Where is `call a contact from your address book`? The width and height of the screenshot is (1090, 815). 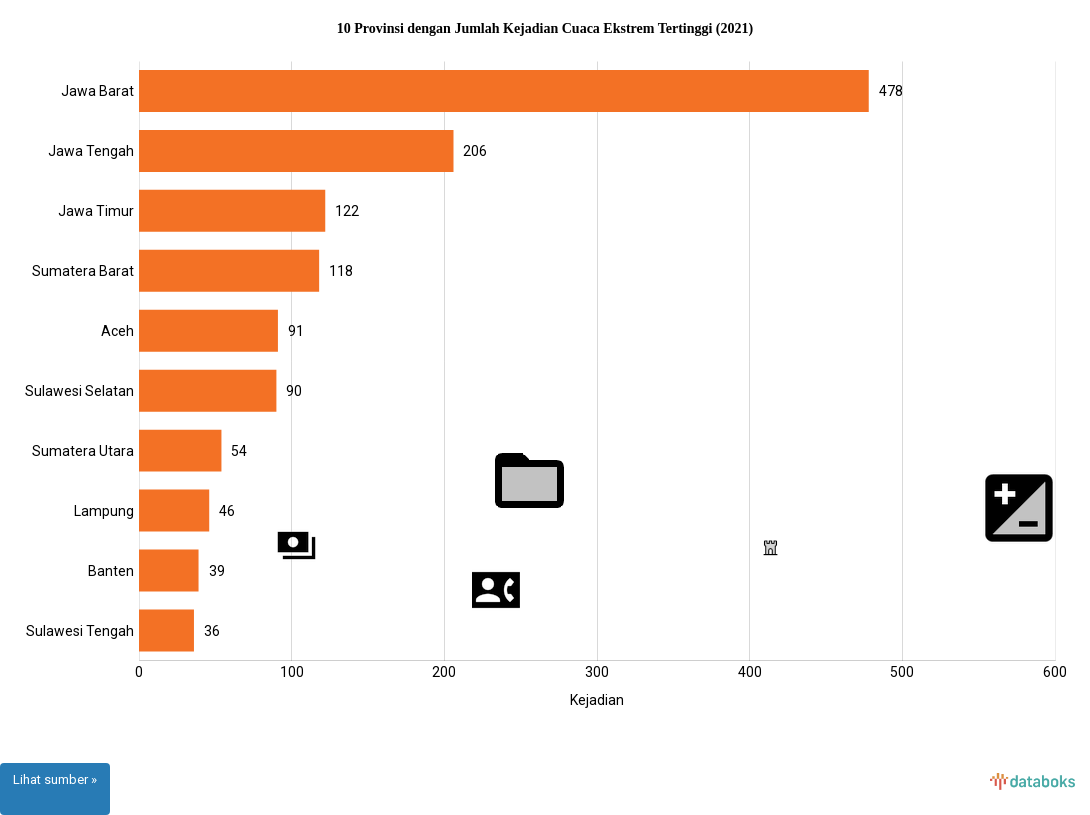
call a contact from your address book is located at coordinates (496, 590).